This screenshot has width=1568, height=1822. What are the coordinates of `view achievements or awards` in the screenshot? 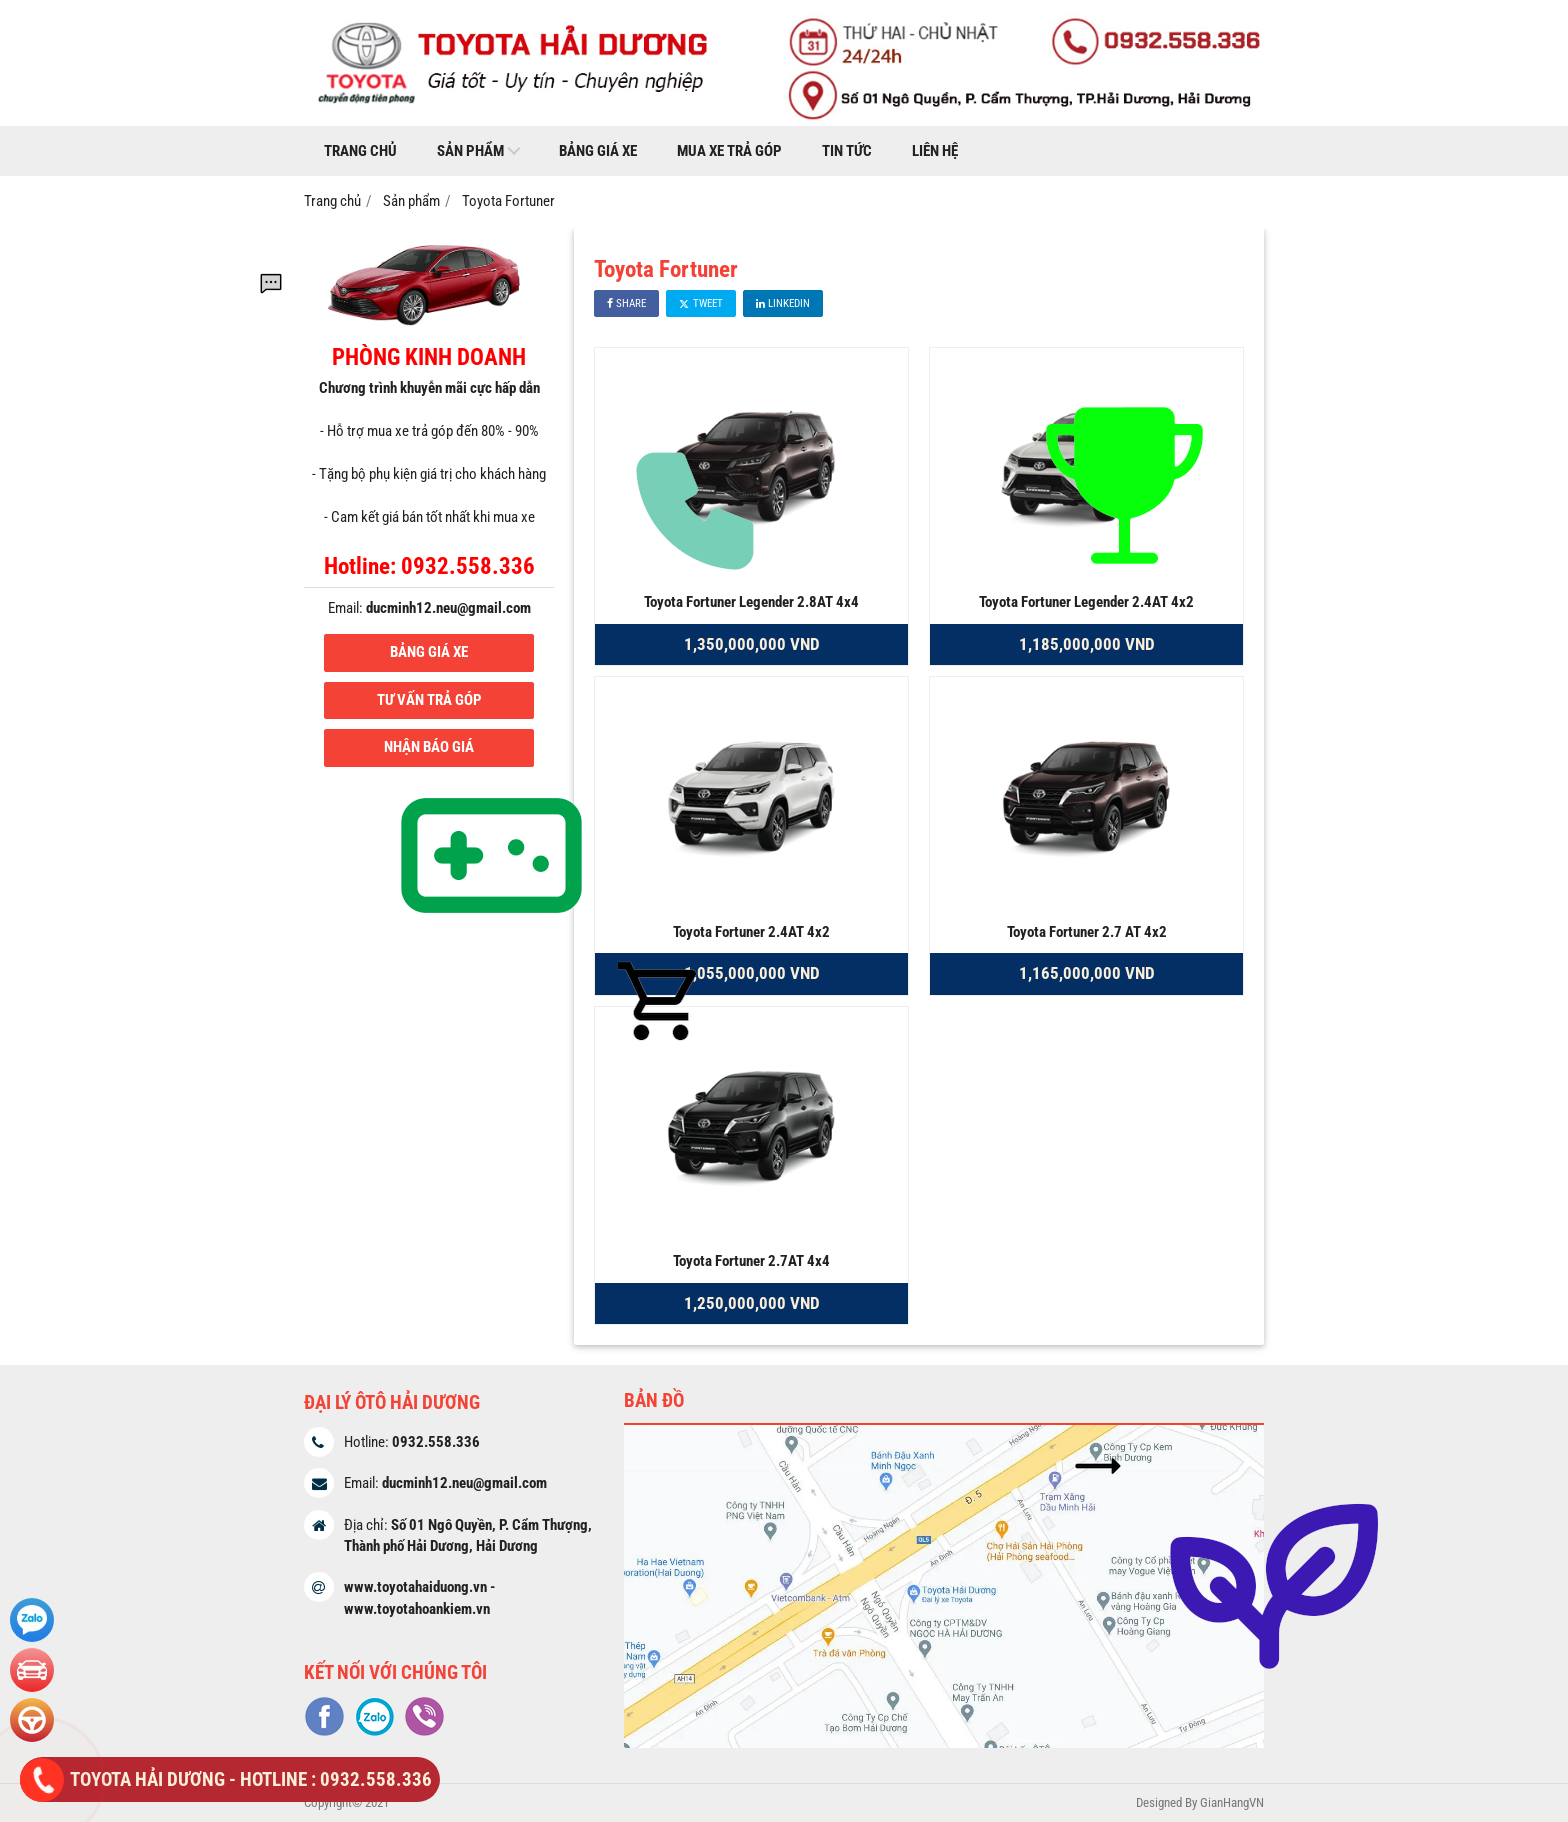 It's located at (1124, 485).